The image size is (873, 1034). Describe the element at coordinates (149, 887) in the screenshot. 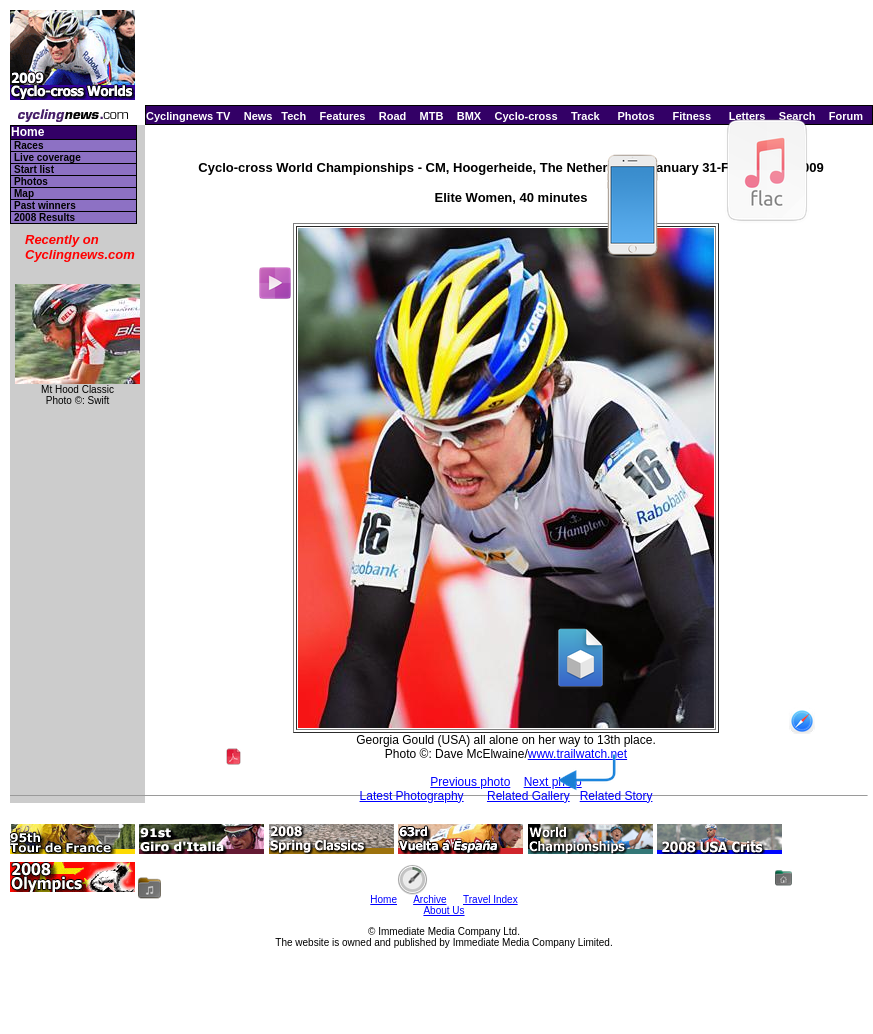

I see `open your music folder` at that location.